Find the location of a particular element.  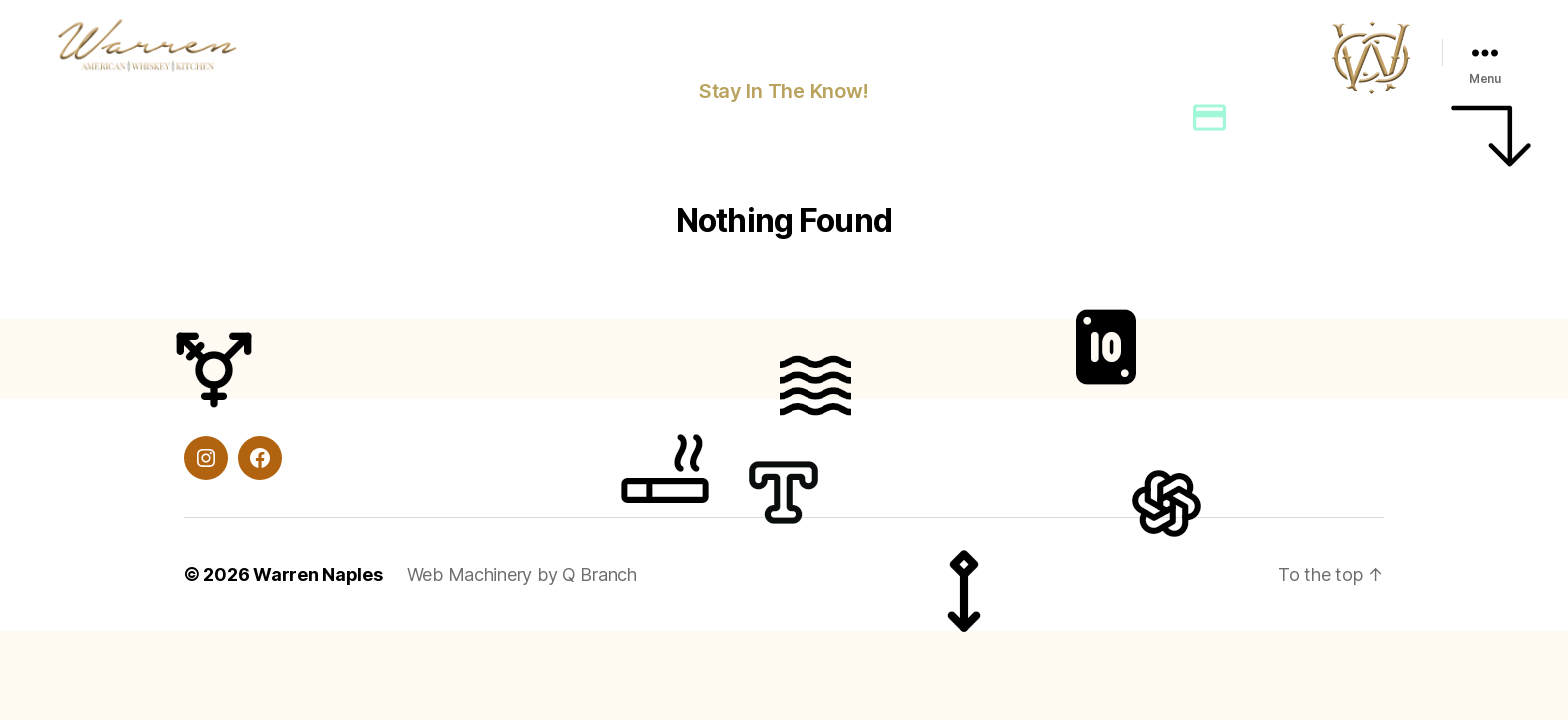

move item down in a list or sequence is located at coordinates (964, 591).